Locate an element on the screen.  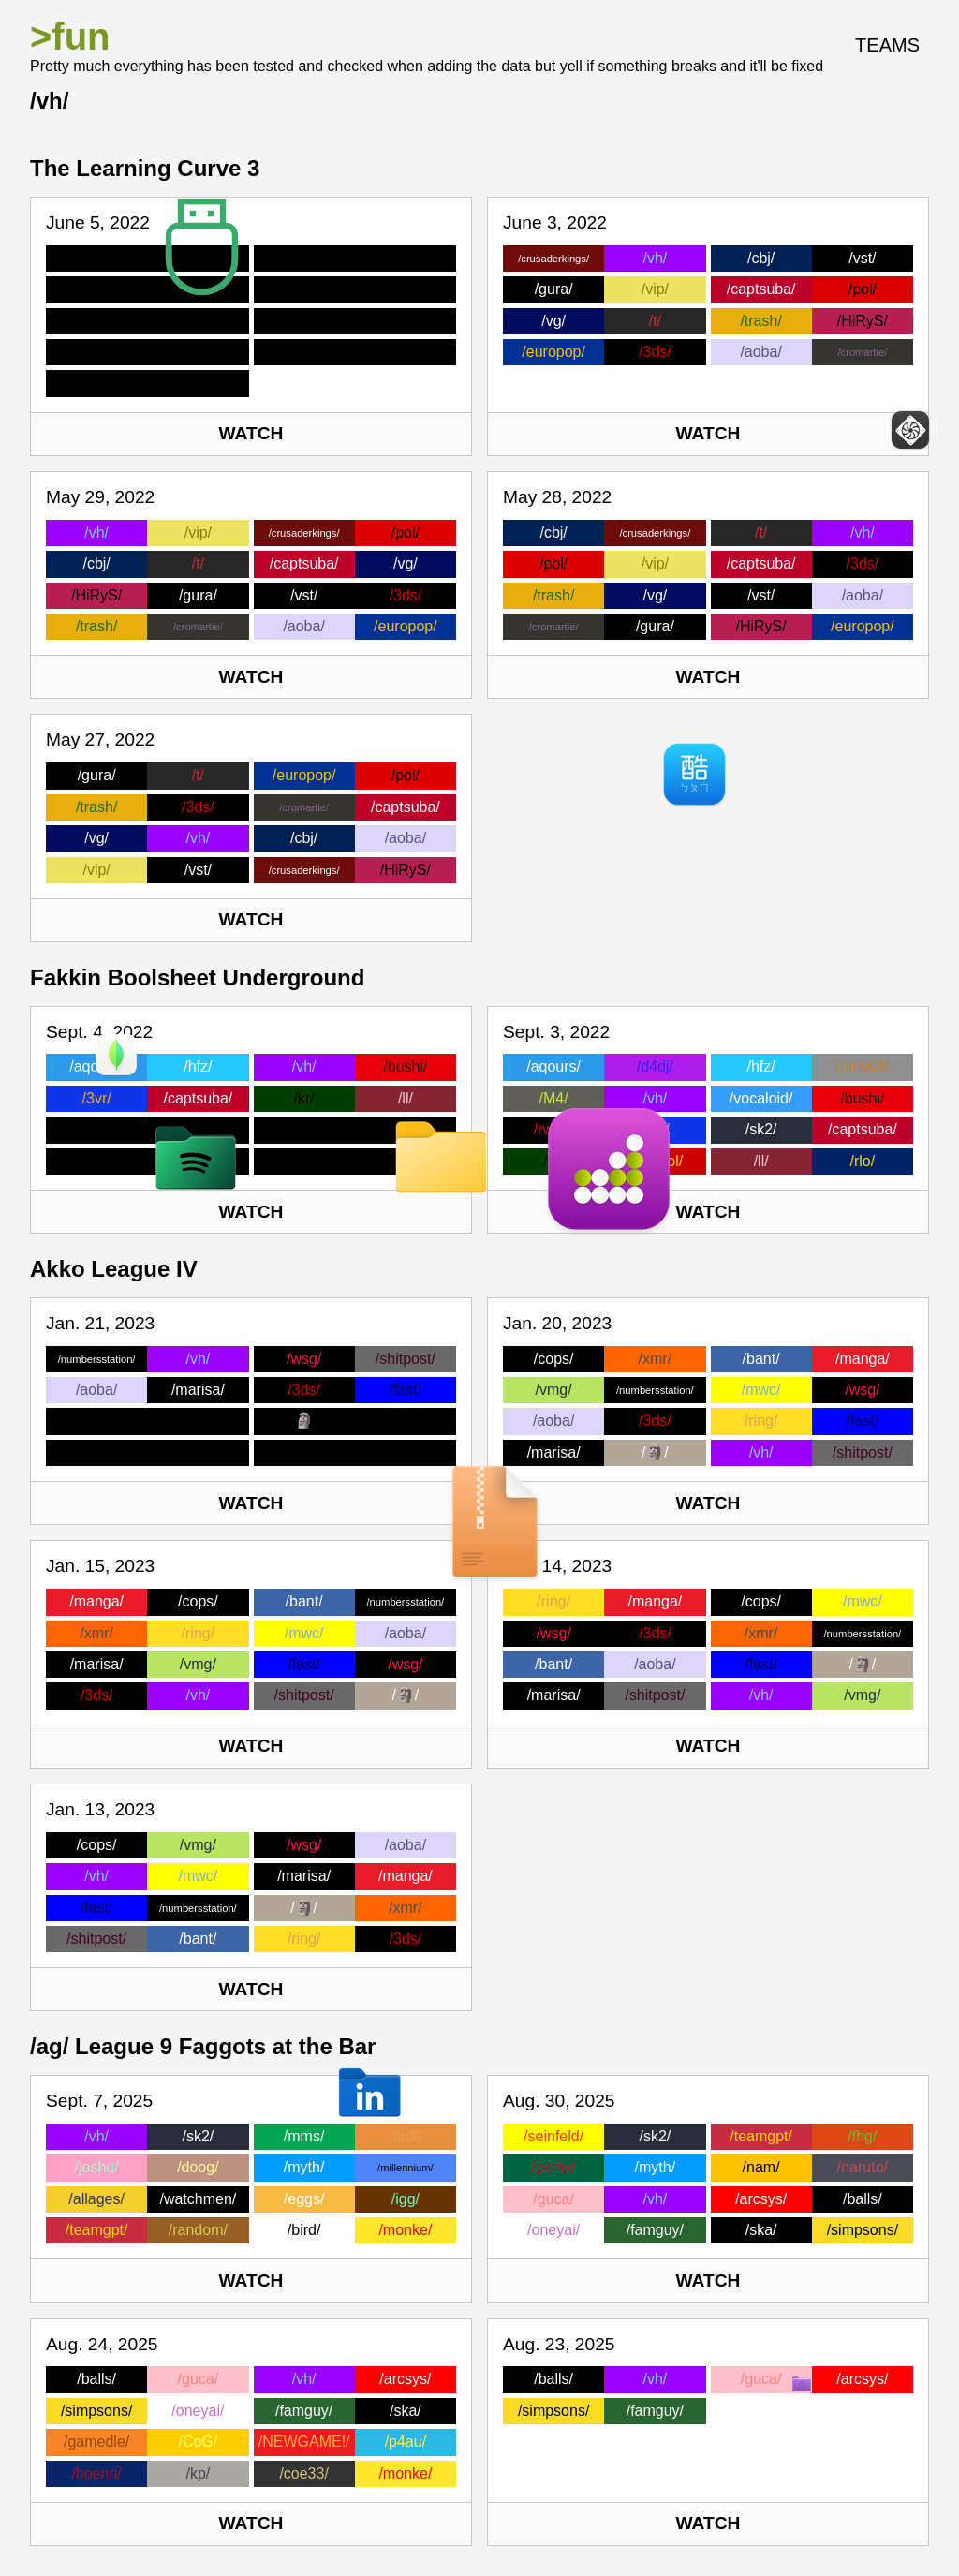
open your music folder is located at coordinates (802, 2384).